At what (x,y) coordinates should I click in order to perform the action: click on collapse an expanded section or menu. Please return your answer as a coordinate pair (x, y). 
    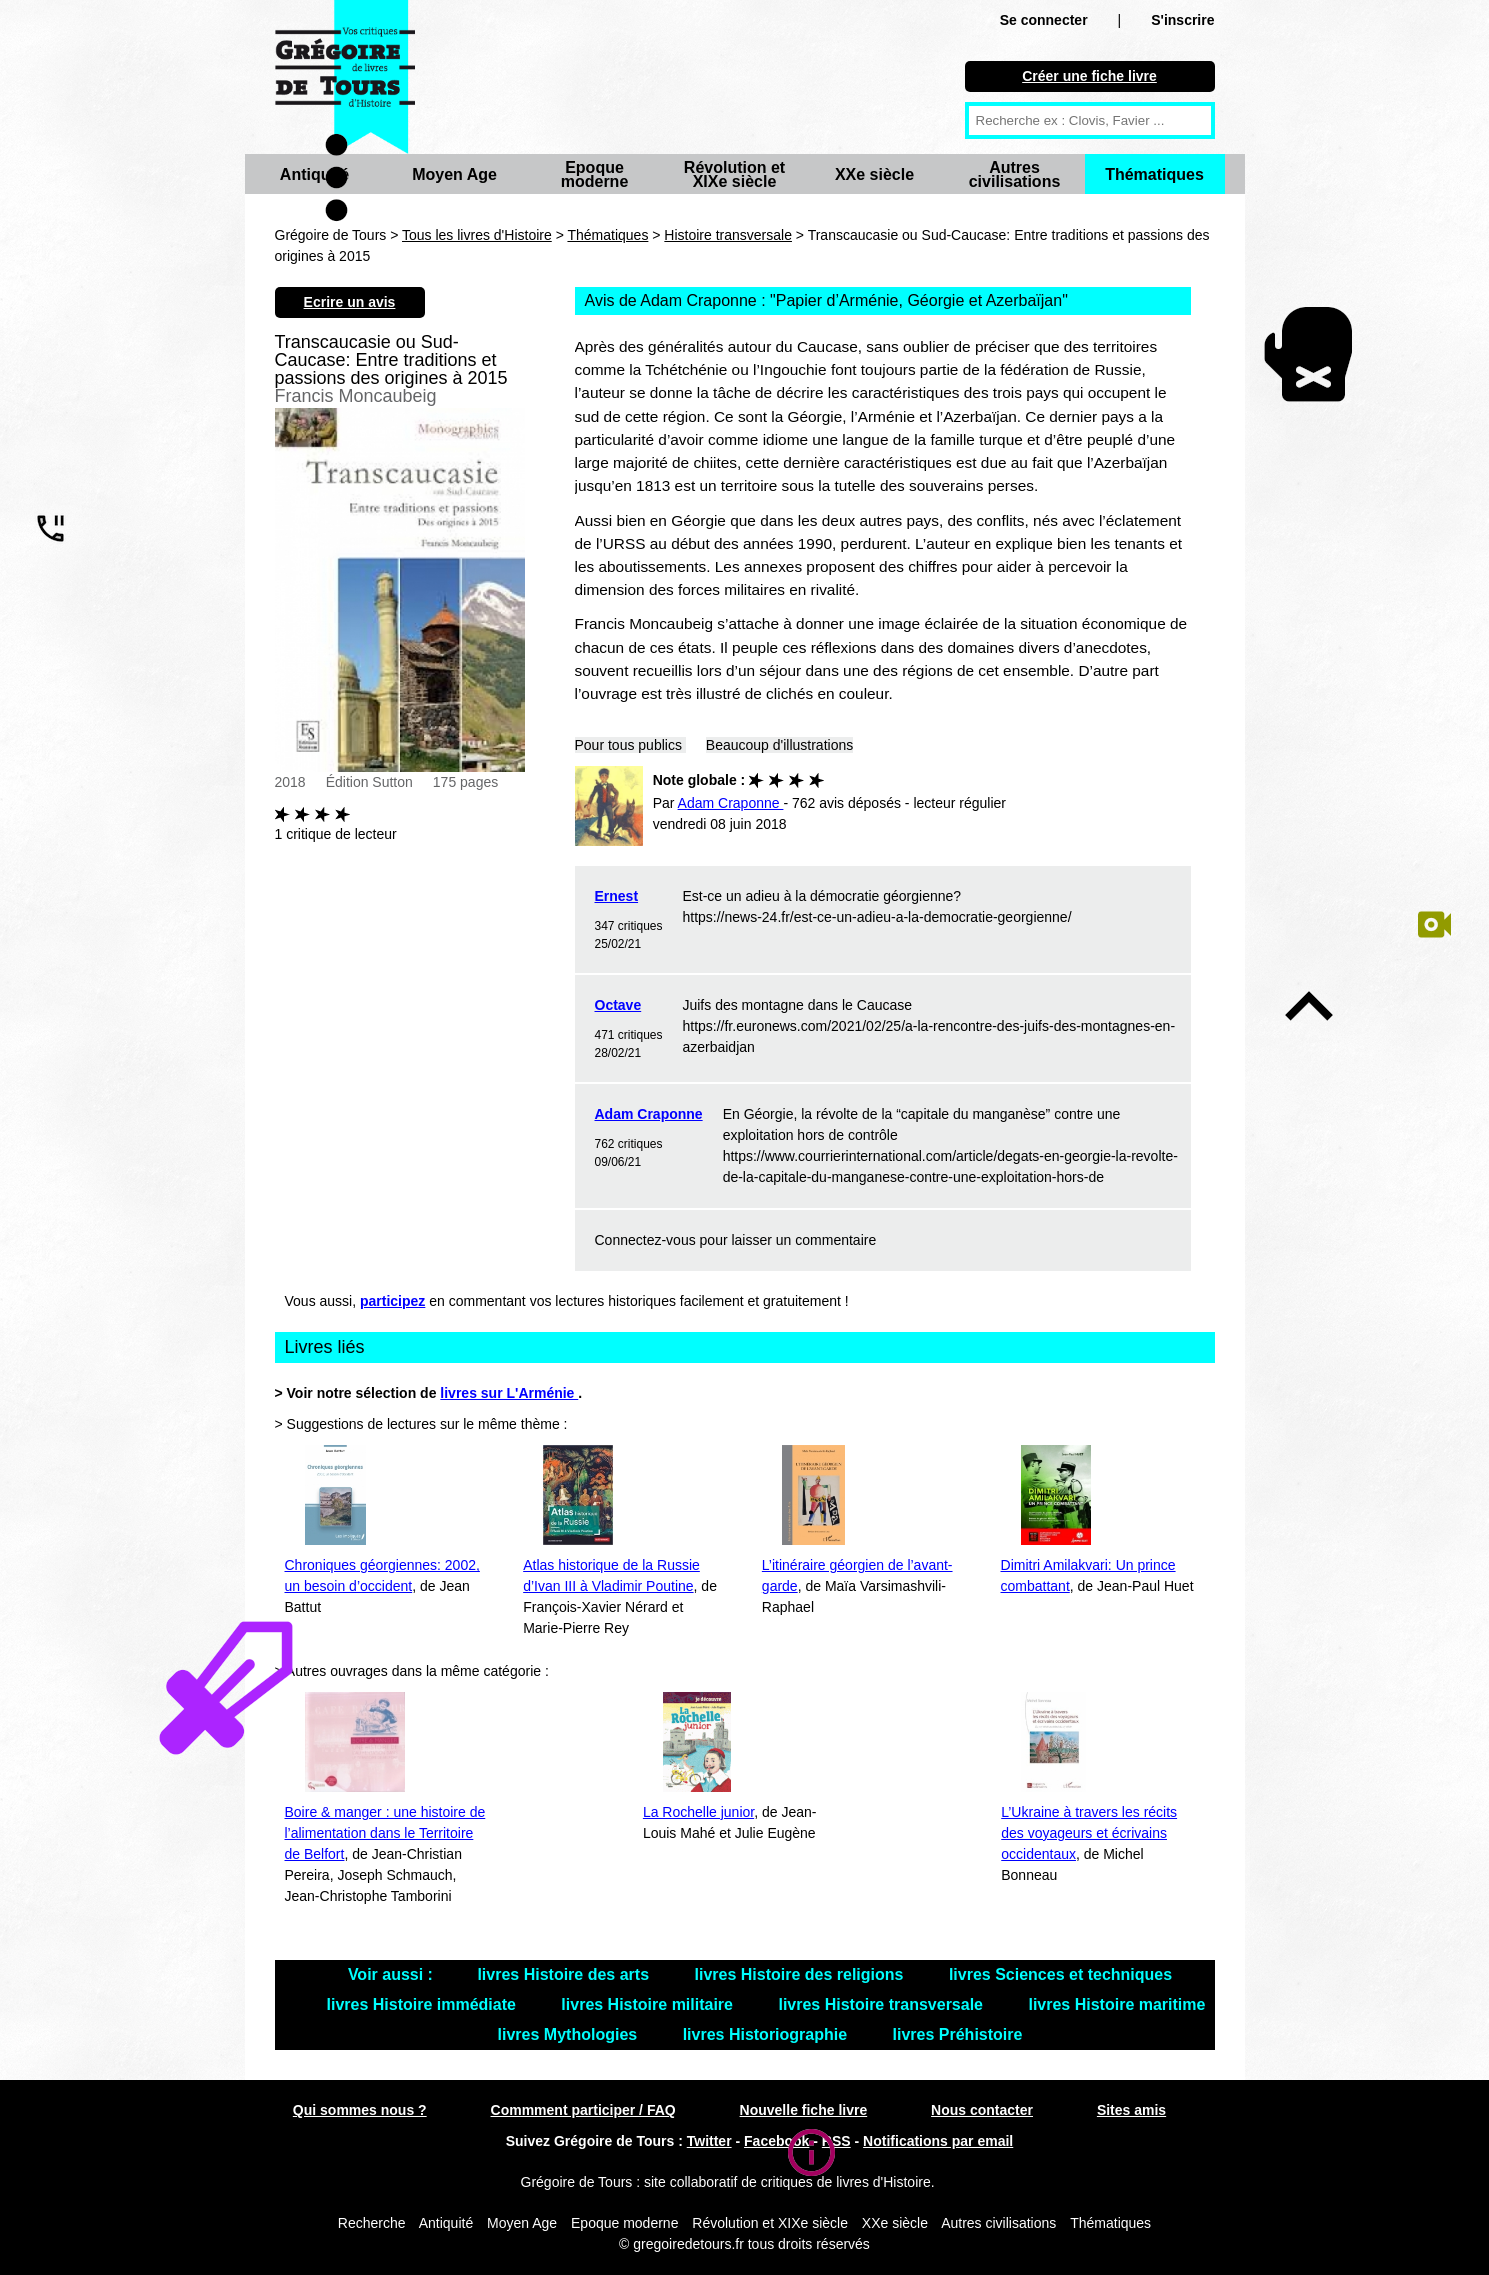
    Looking at the image, I should click on (1309, 1007).